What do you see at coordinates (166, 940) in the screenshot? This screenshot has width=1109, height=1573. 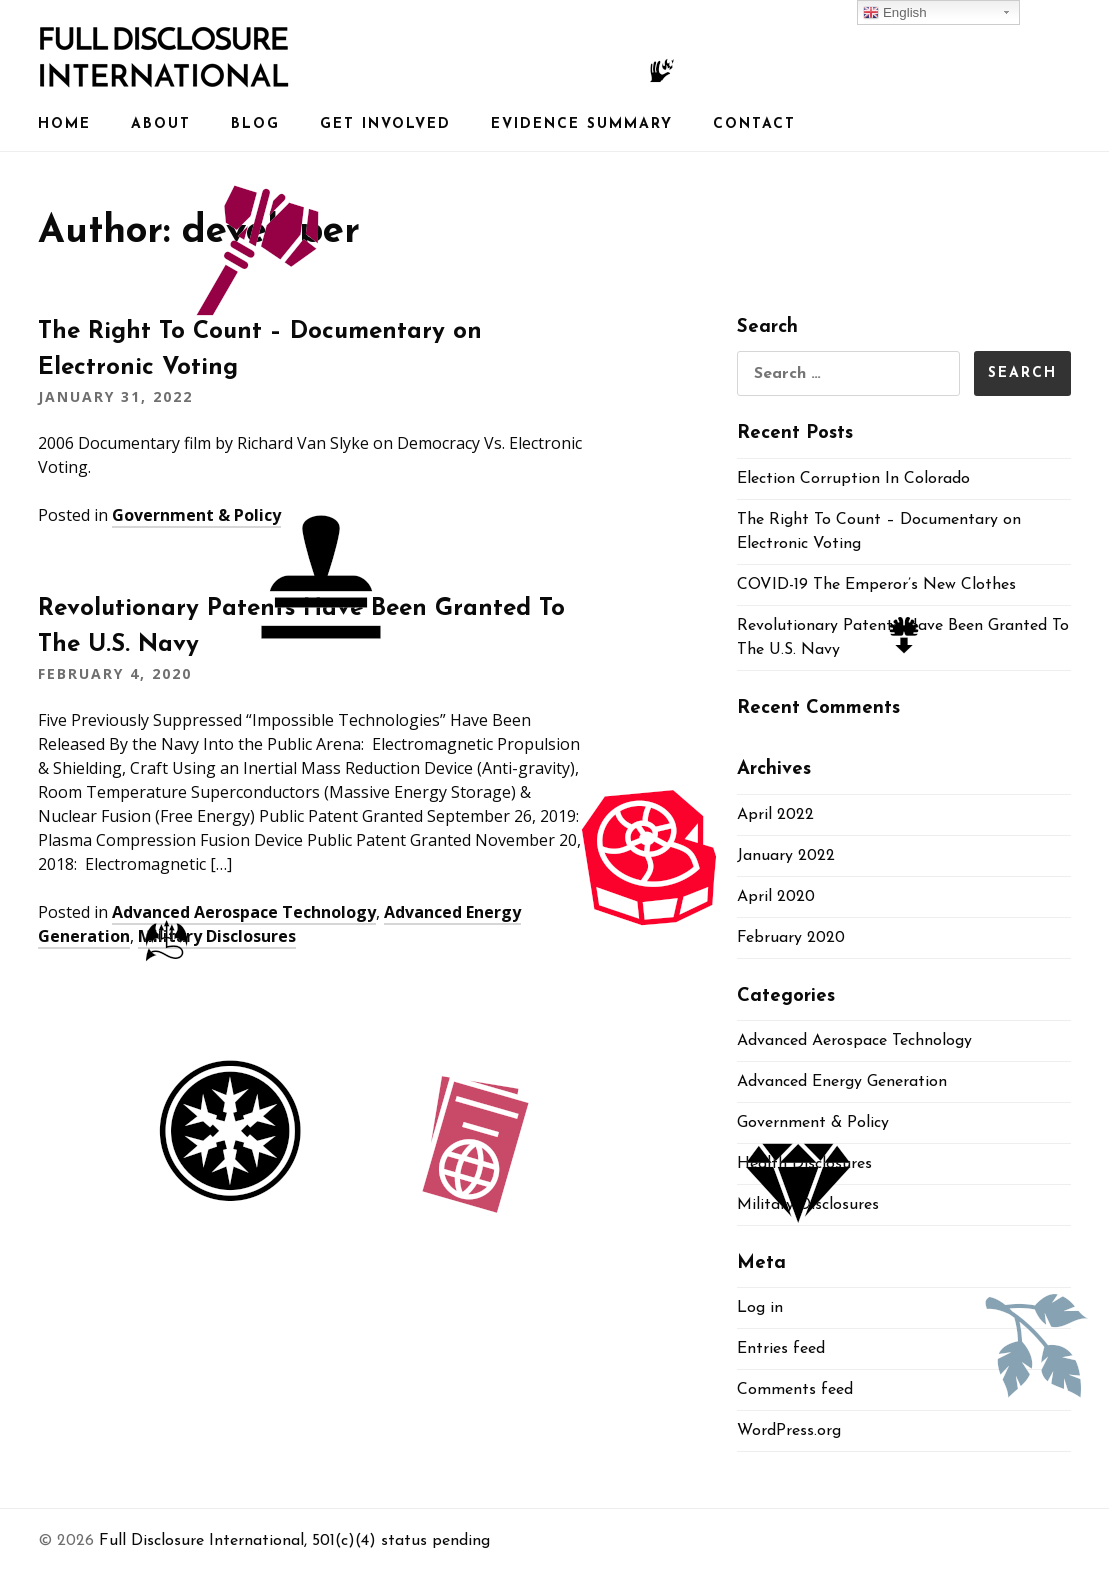 I see `select a devil or demon character` at bounding box center [166, 940].